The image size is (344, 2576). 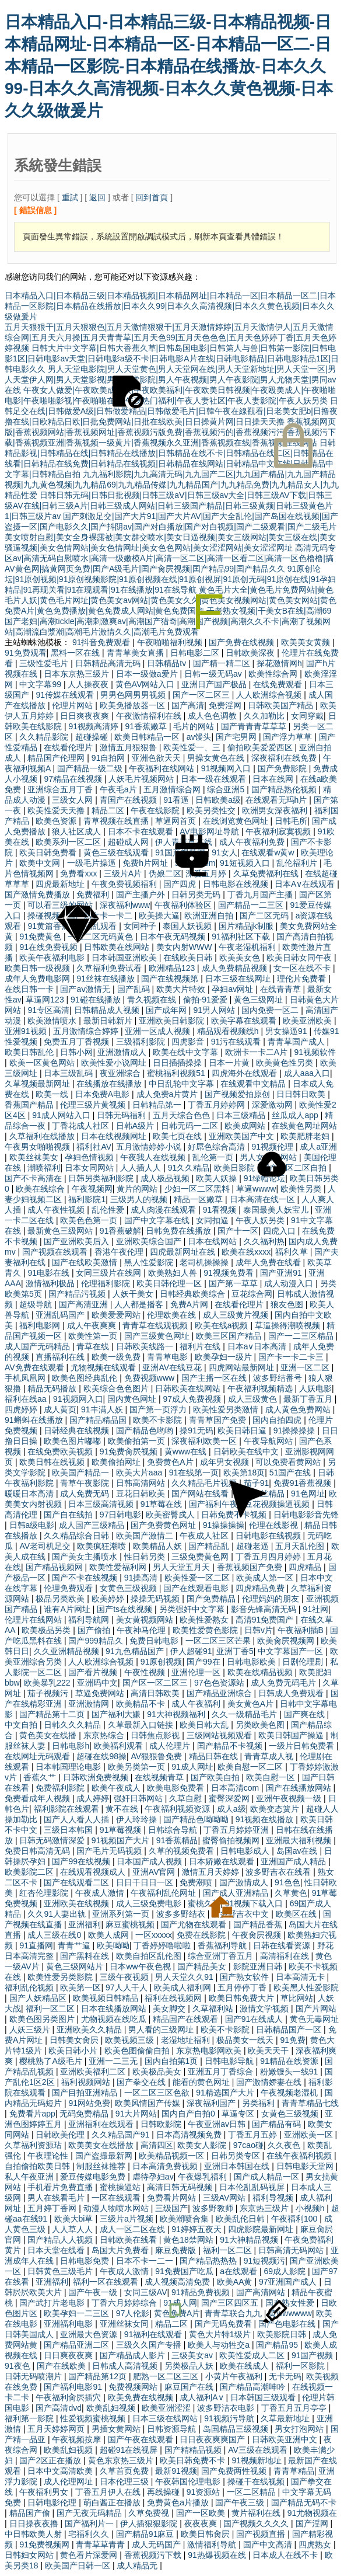 What do you see at coordinates (272, 1165) in the screenshot?
I see `upload file to cloud storage` at bounding box center [272, 1165].